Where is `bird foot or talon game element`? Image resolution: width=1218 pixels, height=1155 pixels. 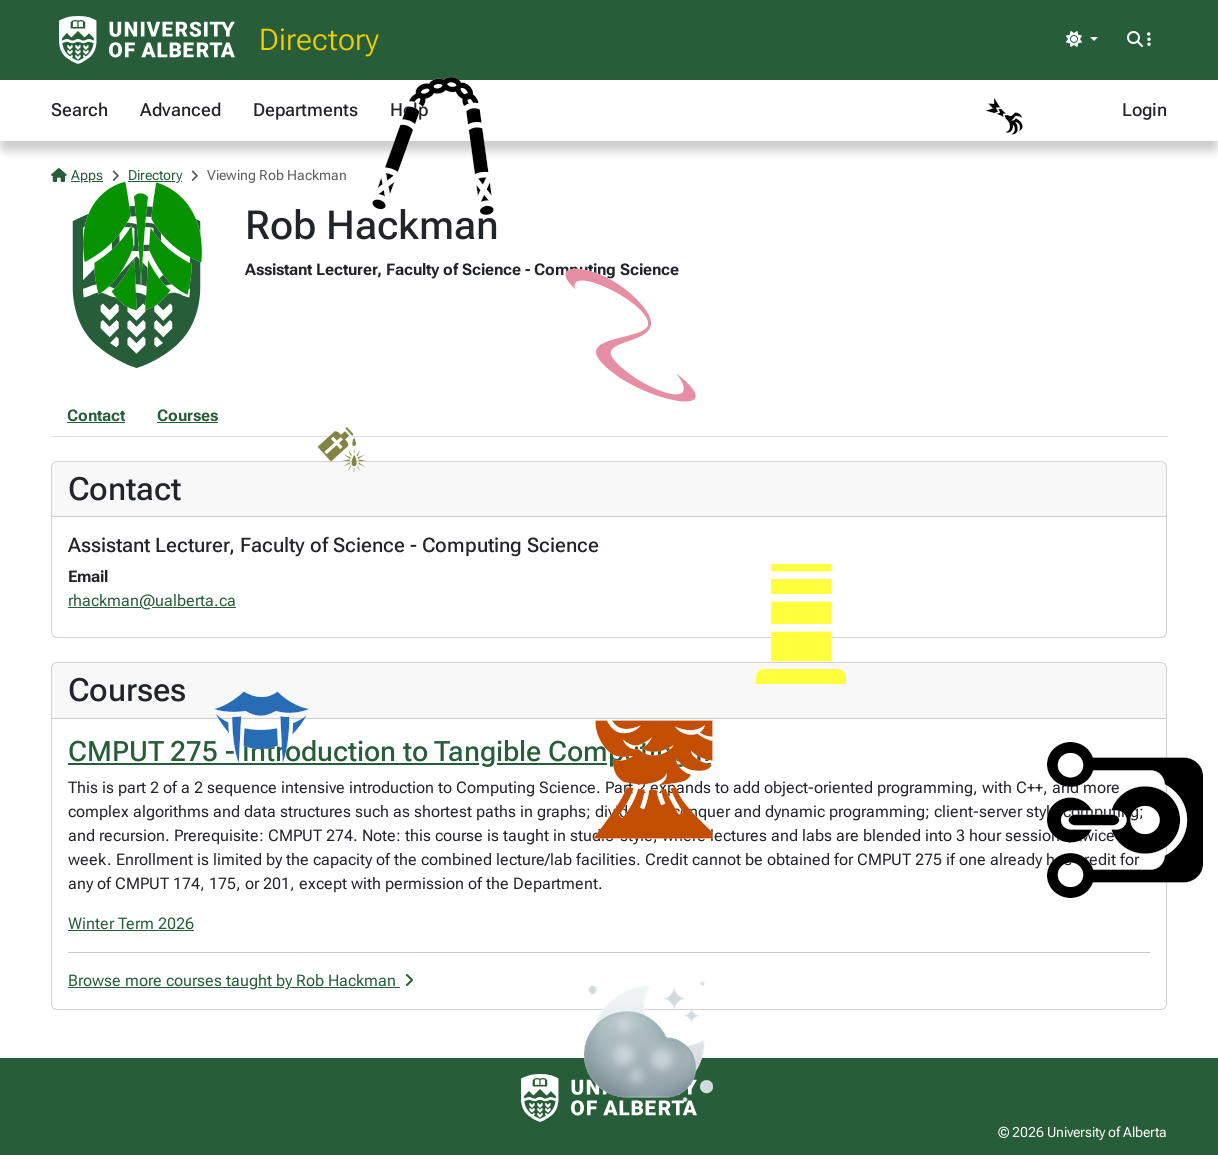 bird foot or talon game element is located at coordinates (1004, 116).